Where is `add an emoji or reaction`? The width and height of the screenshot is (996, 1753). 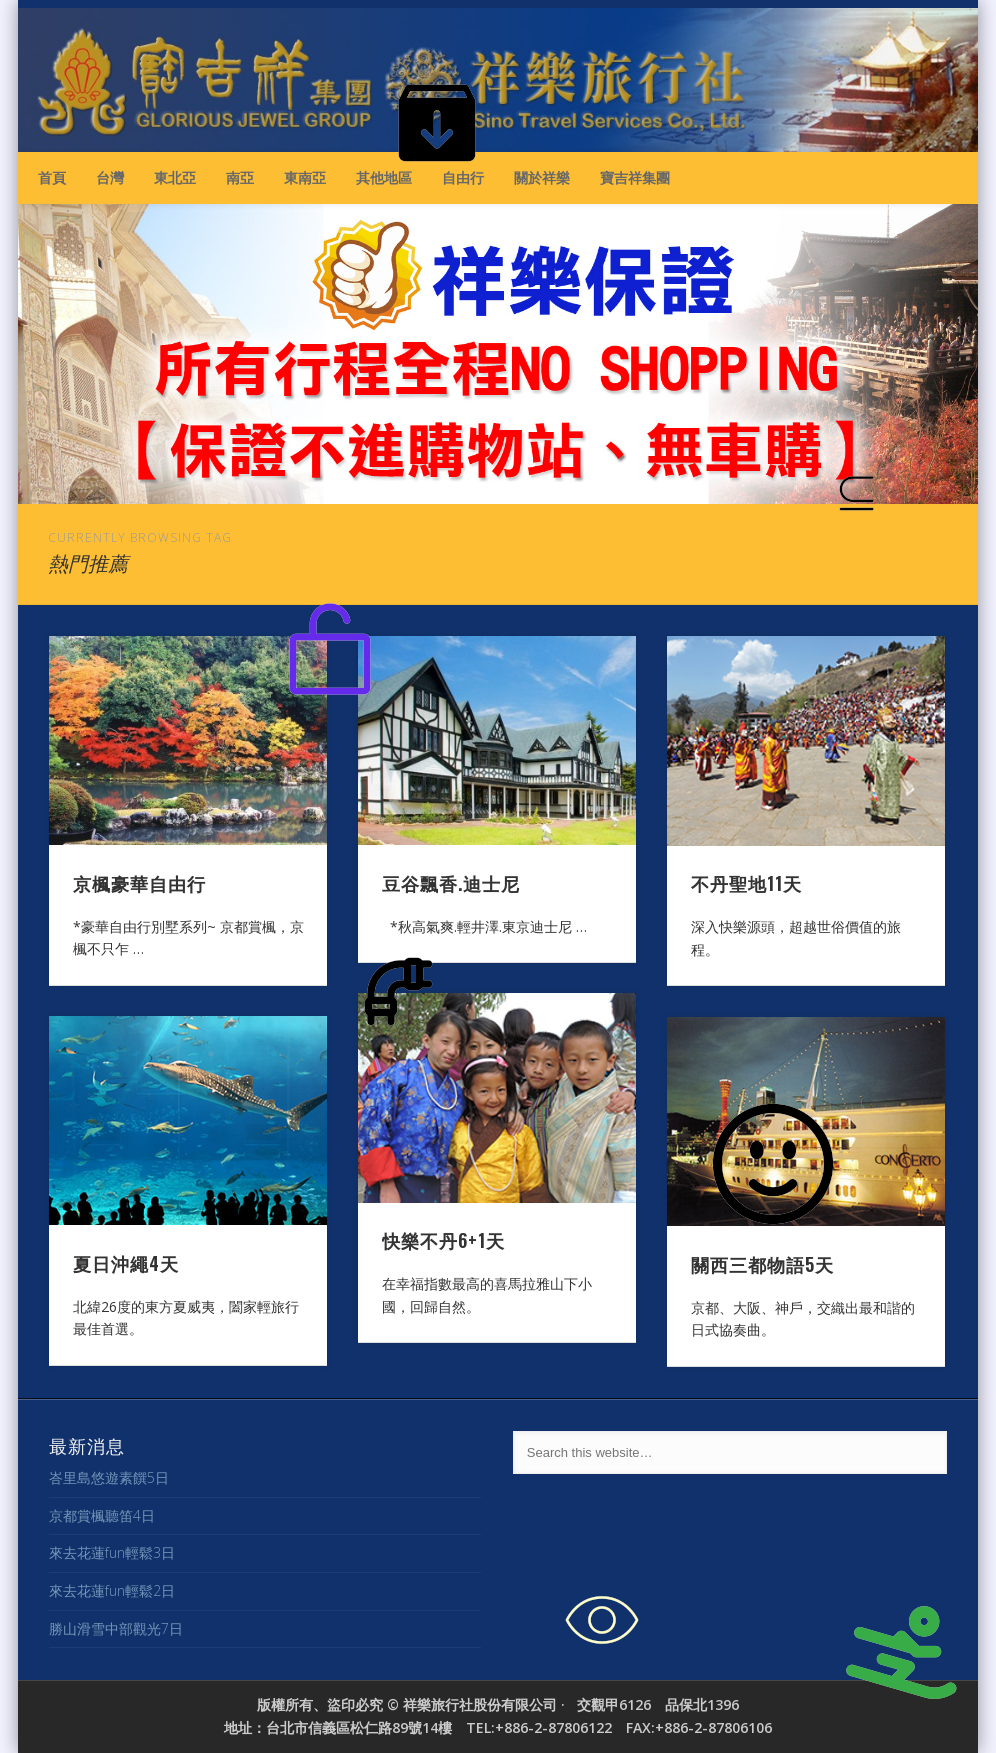 add an emoji or reaction is located at coordinates (773, 1164).